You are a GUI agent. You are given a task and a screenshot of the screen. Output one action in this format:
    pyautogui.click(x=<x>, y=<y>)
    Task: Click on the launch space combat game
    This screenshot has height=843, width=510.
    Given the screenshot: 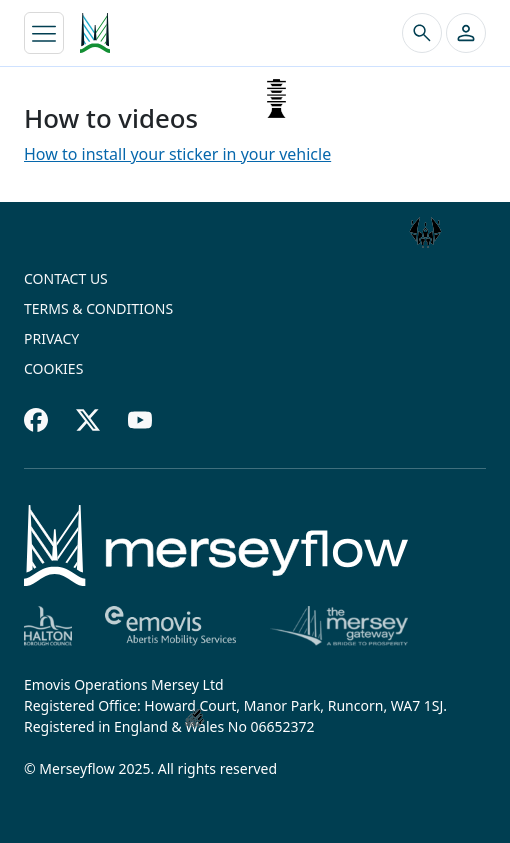 What is the action you would take?
    pyautogui.click(x=425, y=232)
    